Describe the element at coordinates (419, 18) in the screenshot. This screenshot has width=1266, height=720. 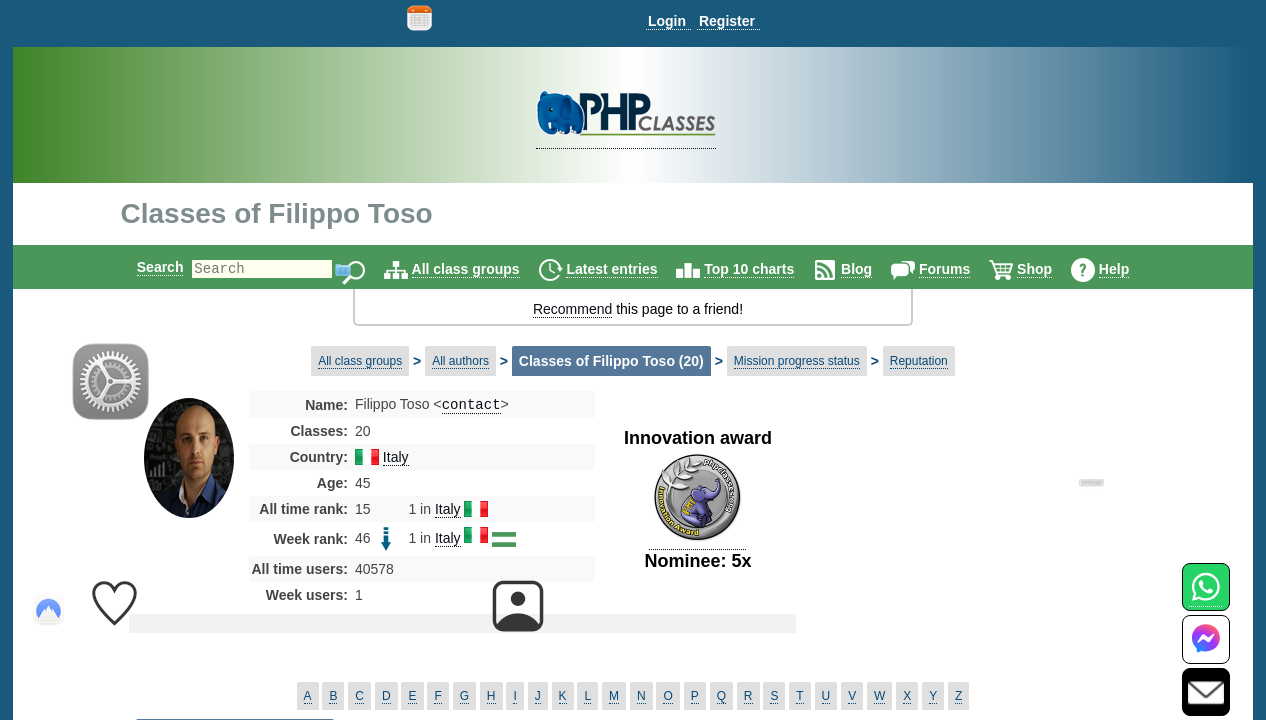
I see `open calendar and tasks preferences` at that location.